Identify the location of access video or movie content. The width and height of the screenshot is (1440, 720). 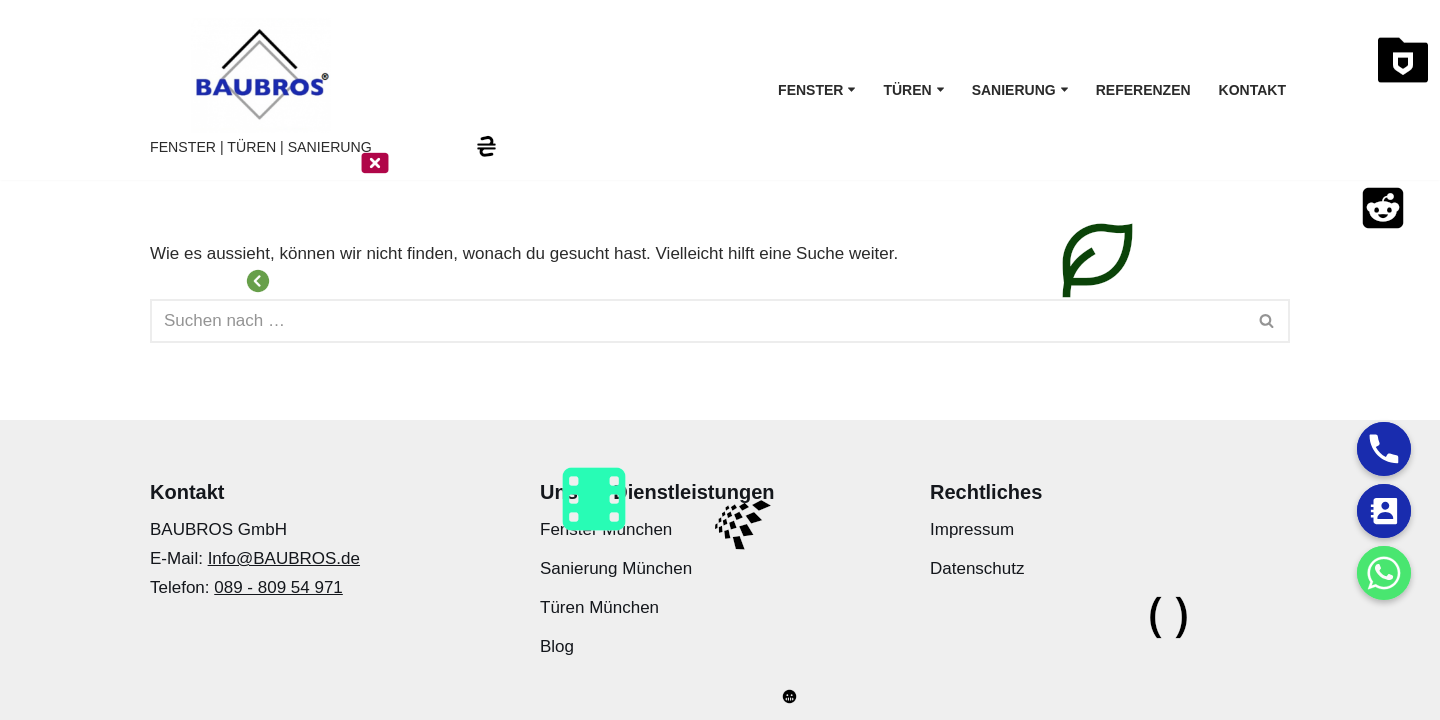
(594, 499).